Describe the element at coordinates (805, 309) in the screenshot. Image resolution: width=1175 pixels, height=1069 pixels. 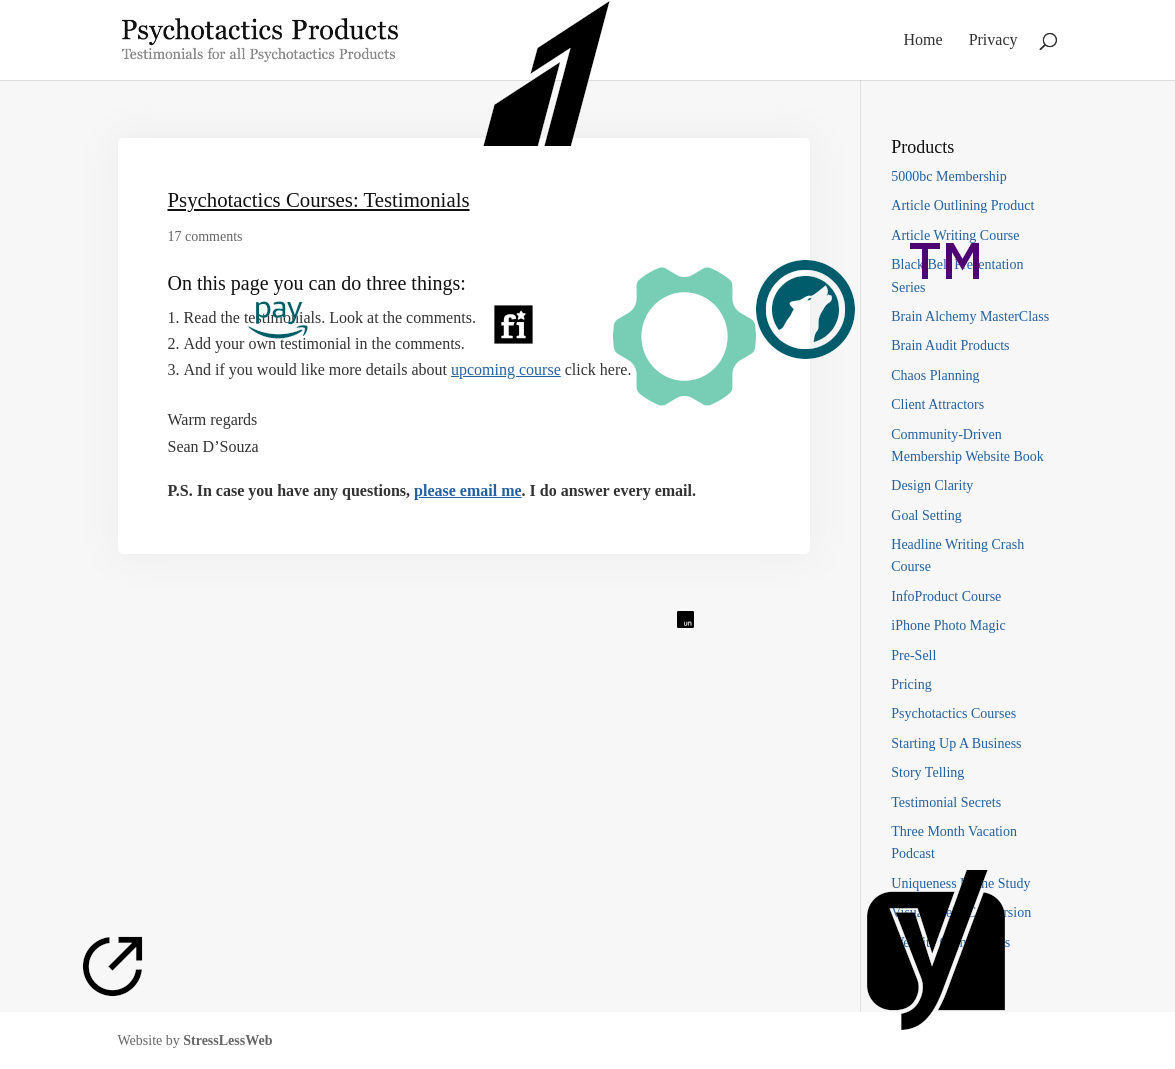
I see `open librewolf browser` at that location.